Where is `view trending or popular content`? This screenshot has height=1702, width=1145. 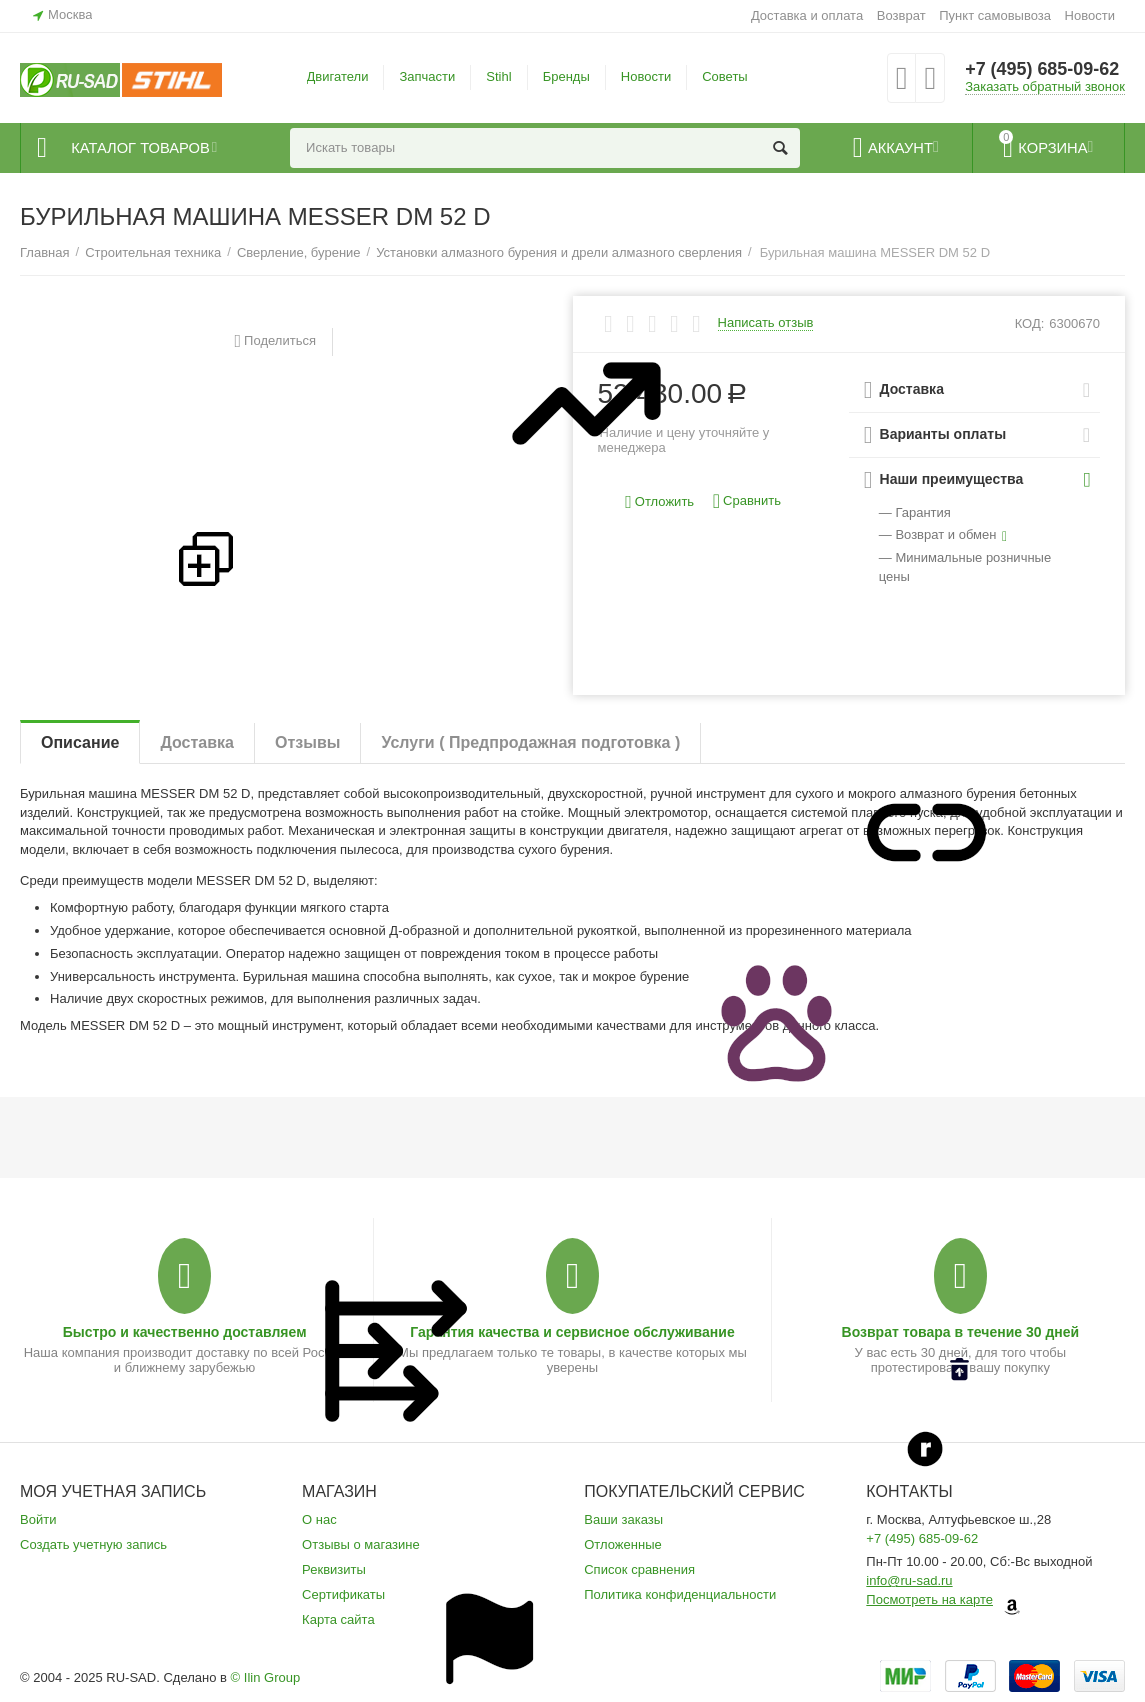
view trending or popular content is located at coordinates (586, 403).